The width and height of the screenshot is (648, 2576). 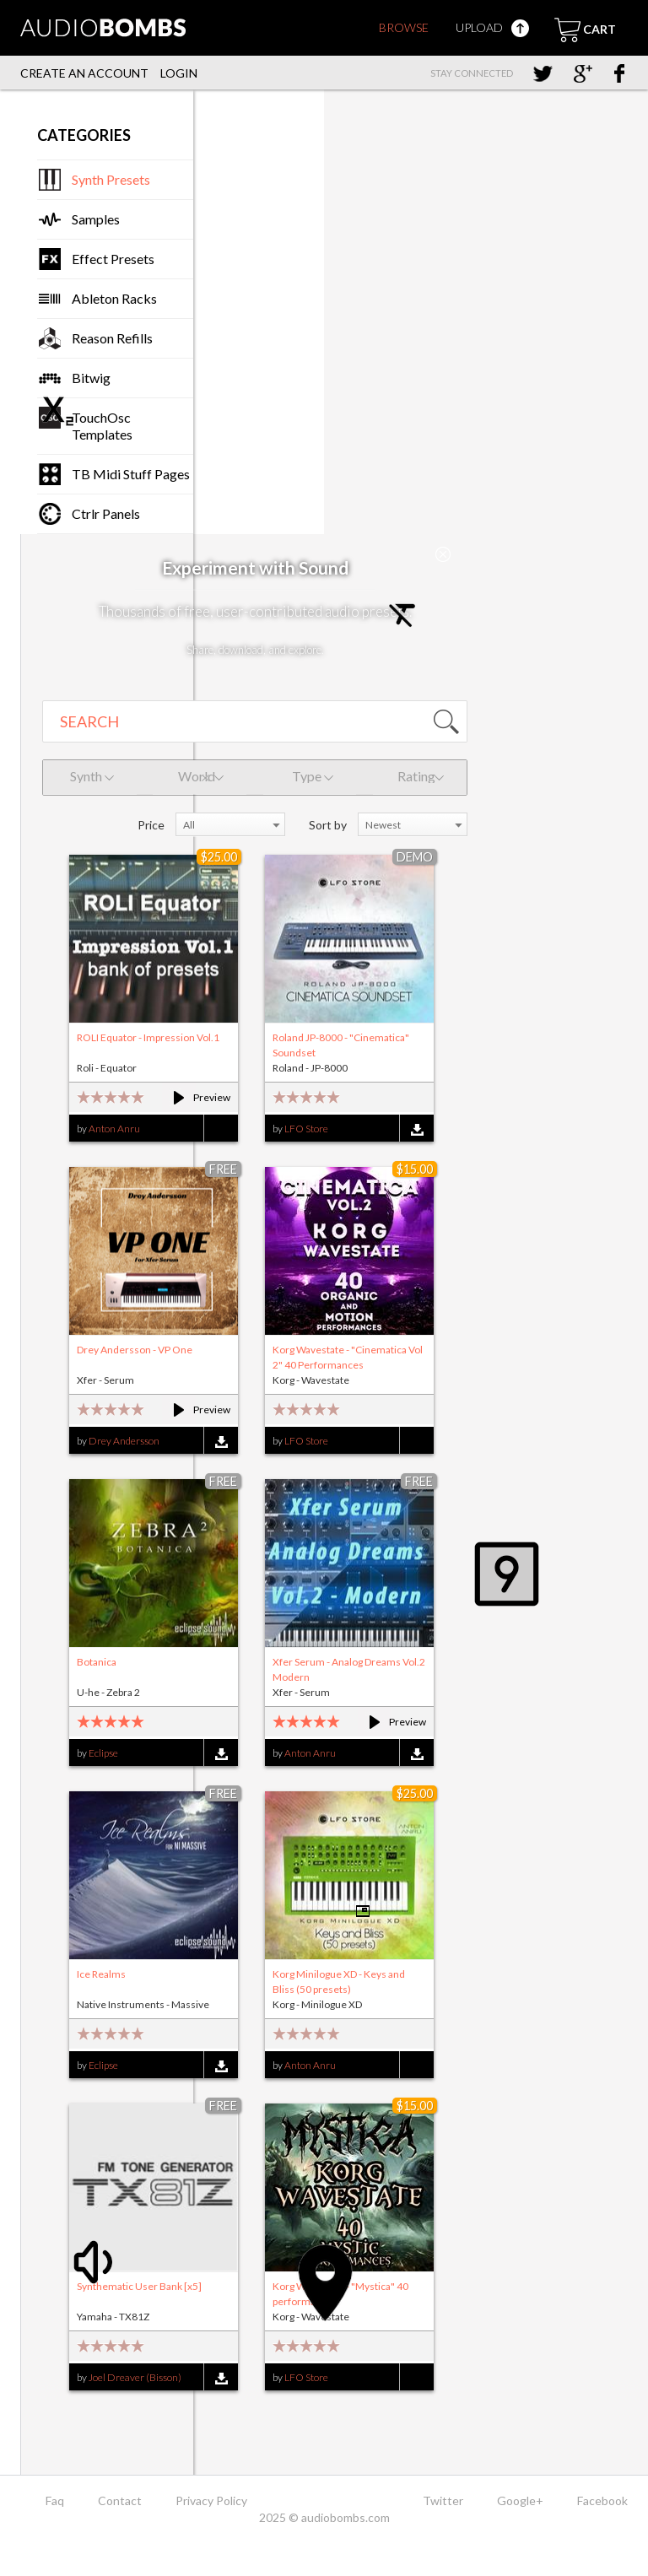 What do you see at coordinates (506, 1574) in the screenshot?
I see `select number nine from a keypad` at bounding box center [506, 1574].